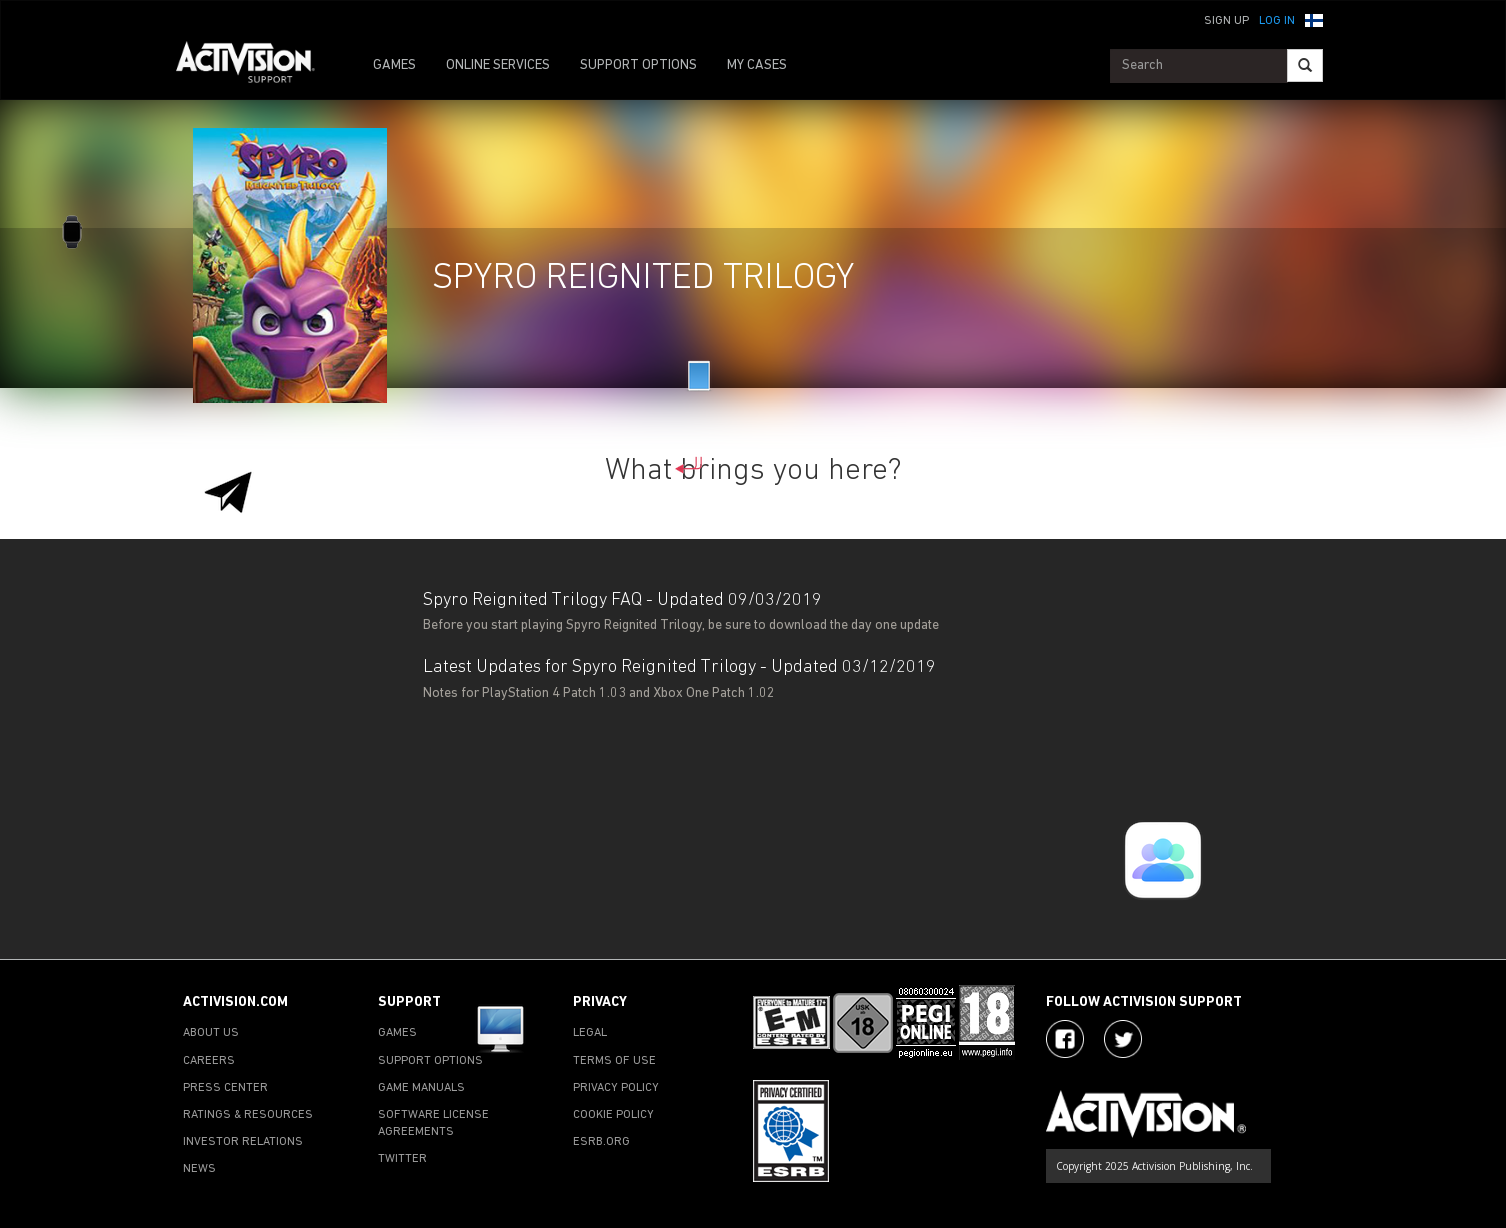 The image size is (1506, 1228). I want to click on iPad Pro device connected via wifi, so click(699, 376).